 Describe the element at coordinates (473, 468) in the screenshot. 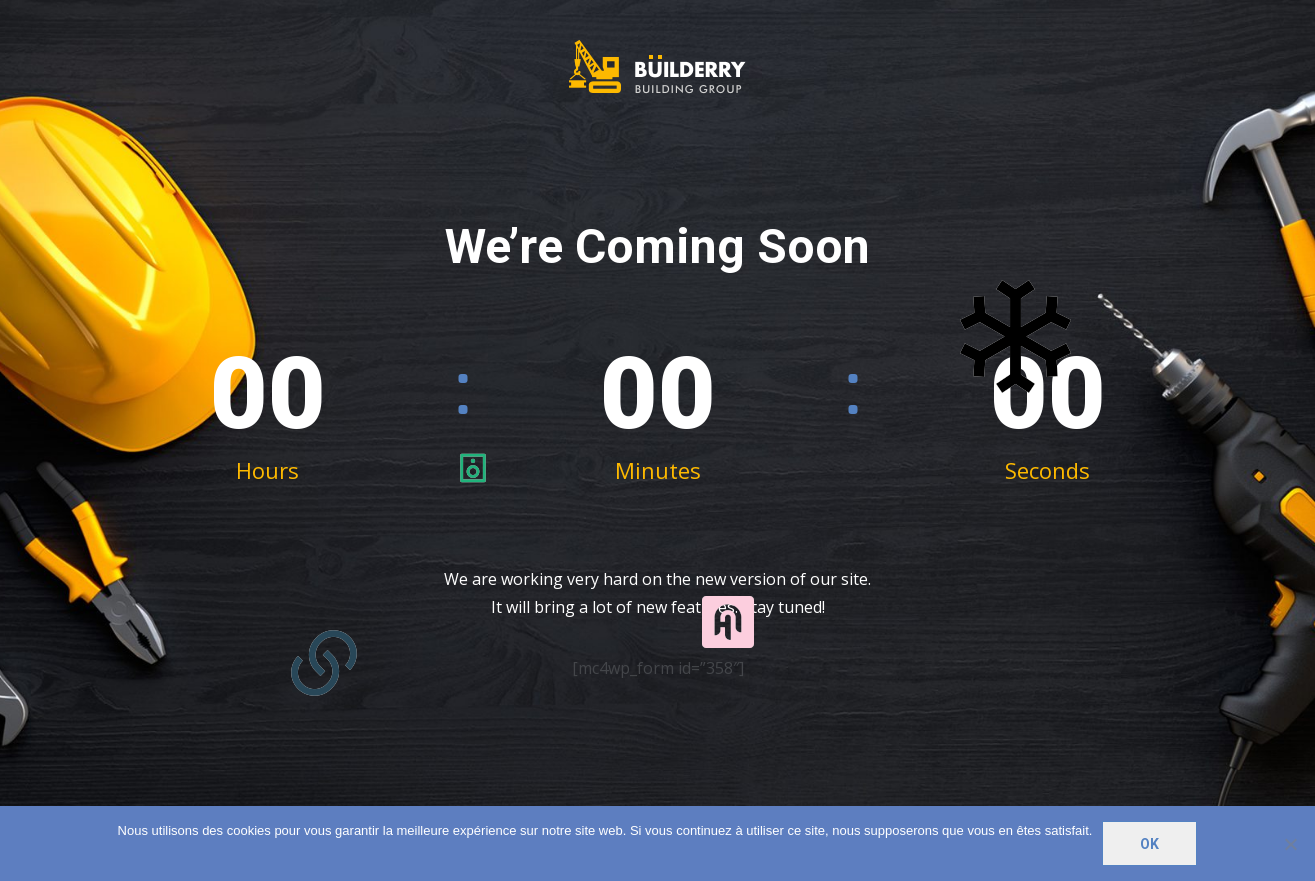

I see `adjust speaker or audio output settings` at that location.